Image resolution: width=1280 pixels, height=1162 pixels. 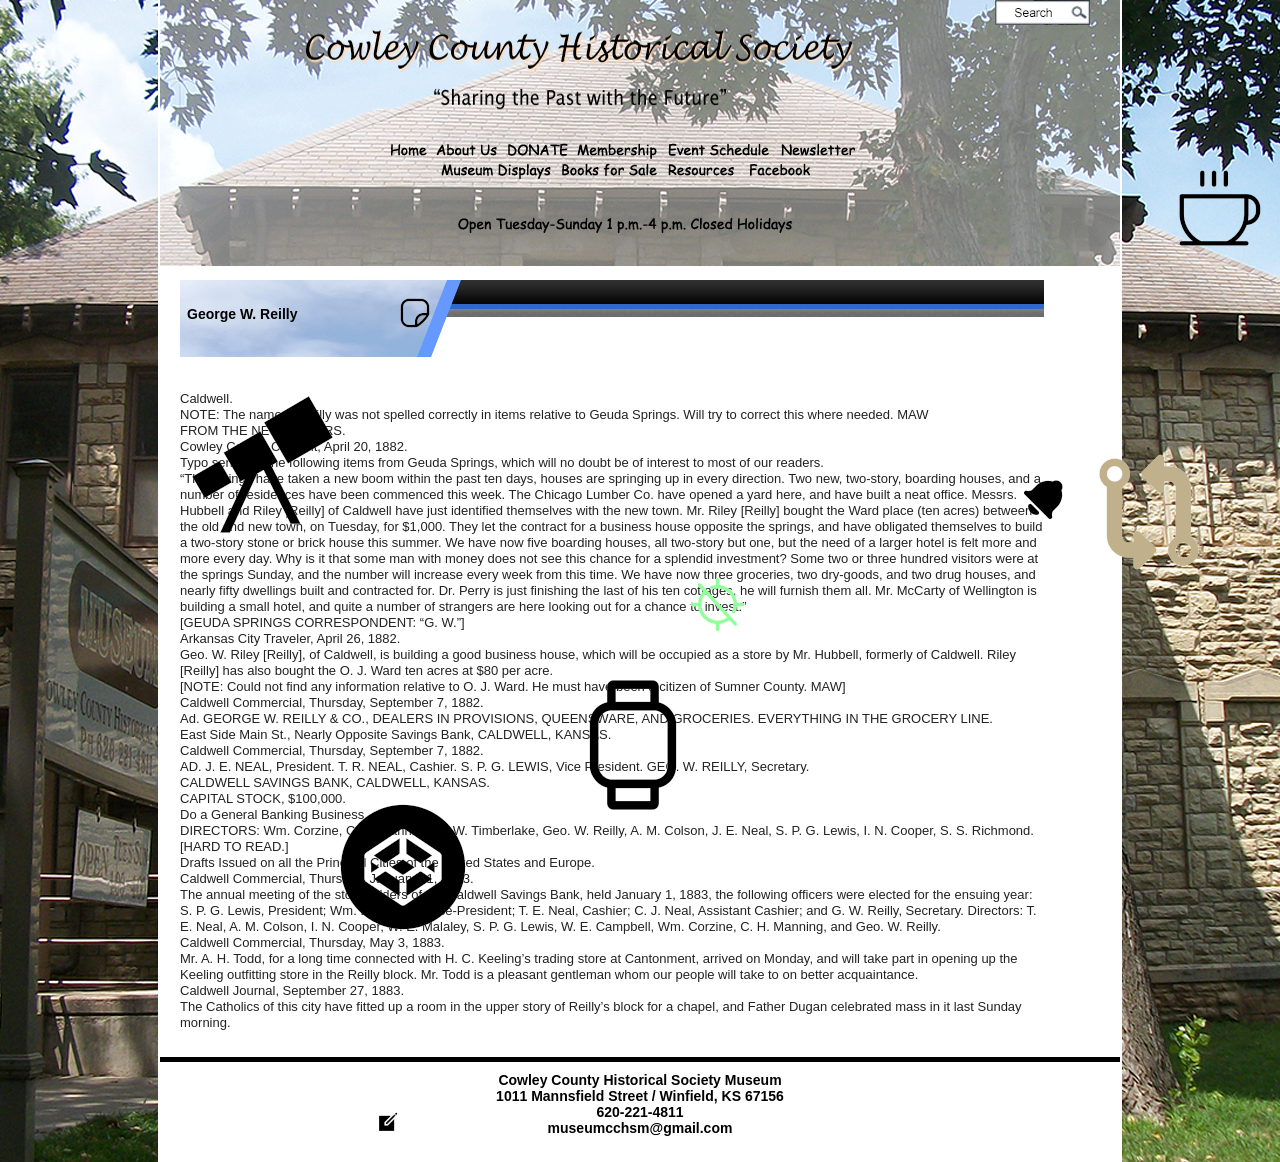 What do you see at coordinates (1149, 512) in the screenshot?
I see `compare branches or commits in version control` at bounding box center [1149, 512].